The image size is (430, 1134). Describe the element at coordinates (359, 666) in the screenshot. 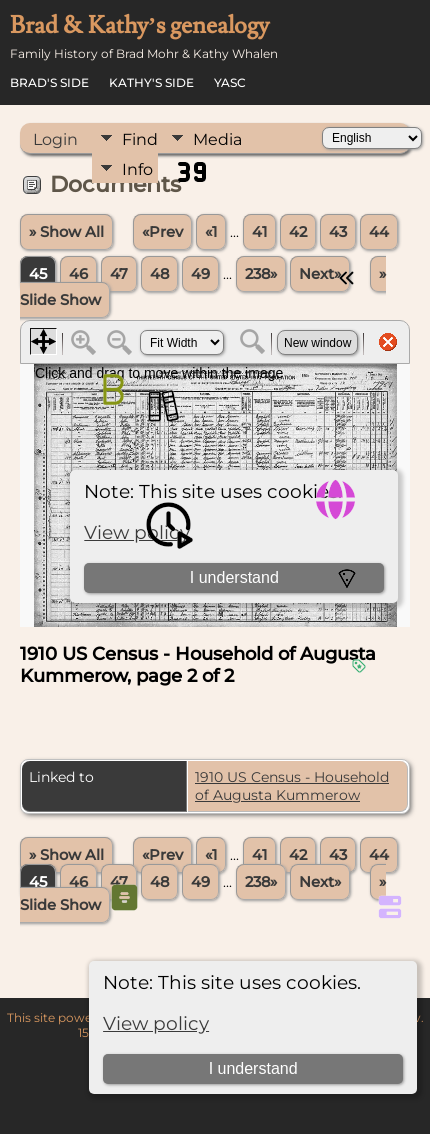

I see `mark item as favorite` at that location.